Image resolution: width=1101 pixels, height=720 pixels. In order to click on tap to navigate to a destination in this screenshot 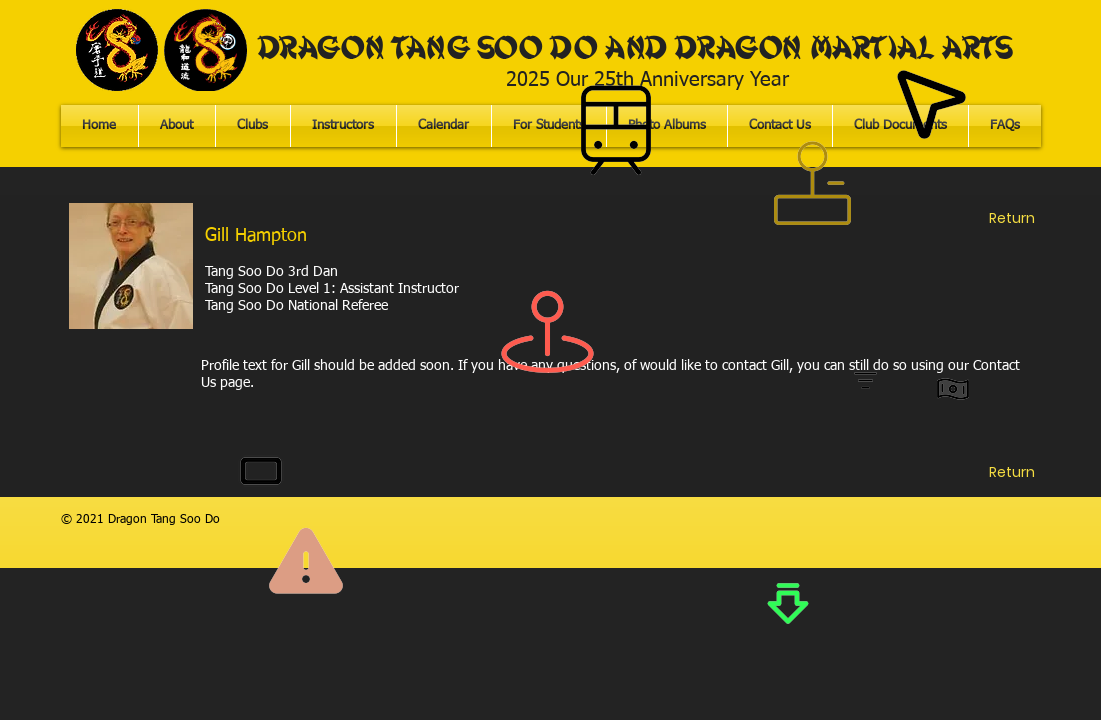, I will do `click(926, 99)`.